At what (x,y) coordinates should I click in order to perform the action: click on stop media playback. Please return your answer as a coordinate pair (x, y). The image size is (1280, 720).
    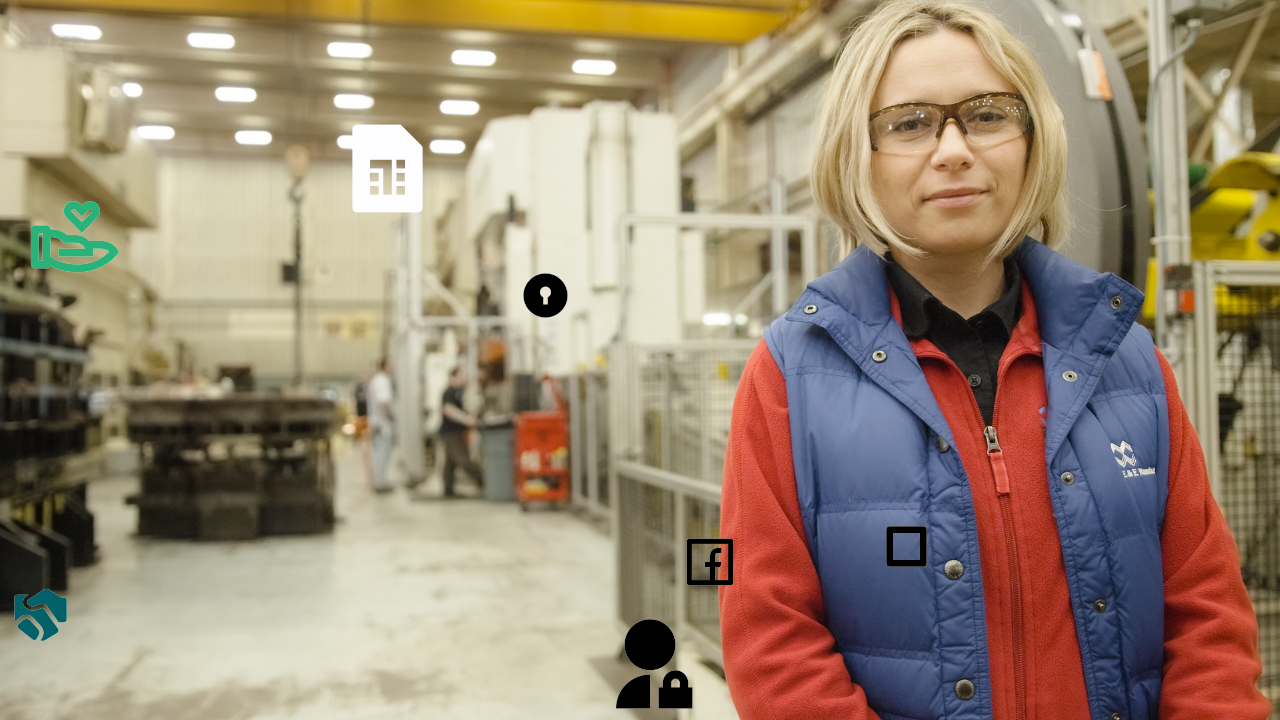
    Looking at the image, I should click on (906, 546).